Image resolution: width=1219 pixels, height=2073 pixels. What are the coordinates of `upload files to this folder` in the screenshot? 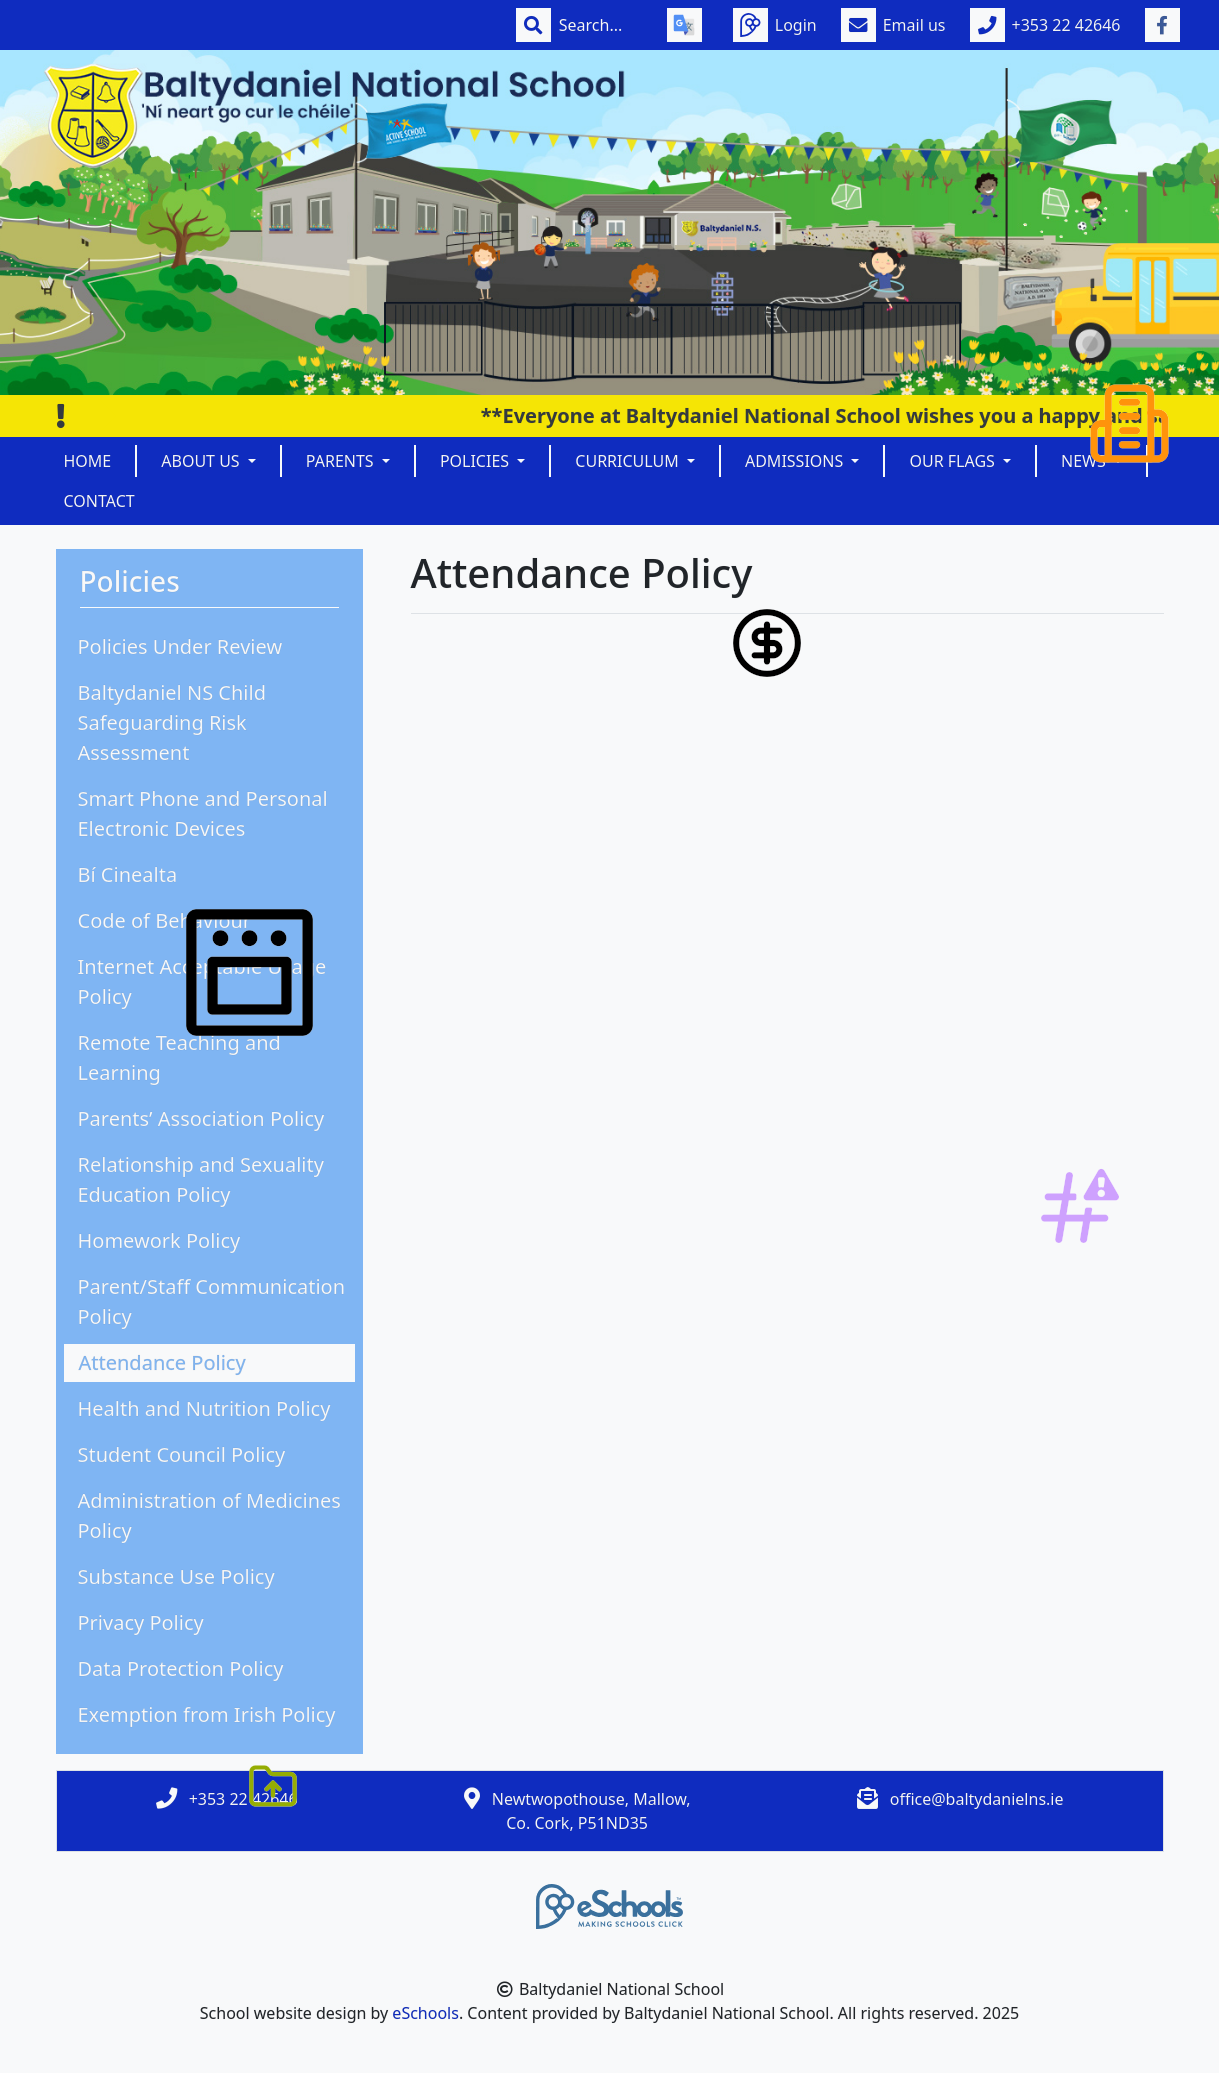 It's located at (273, 1787).